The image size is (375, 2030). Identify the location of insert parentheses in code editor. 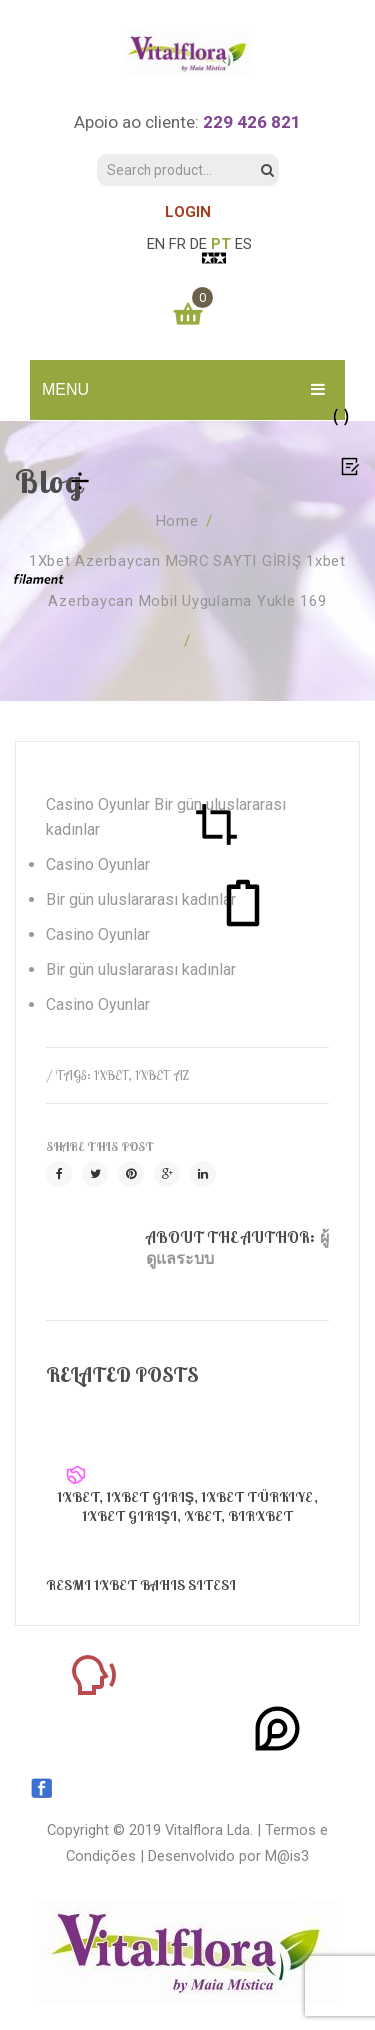
(341, 417).